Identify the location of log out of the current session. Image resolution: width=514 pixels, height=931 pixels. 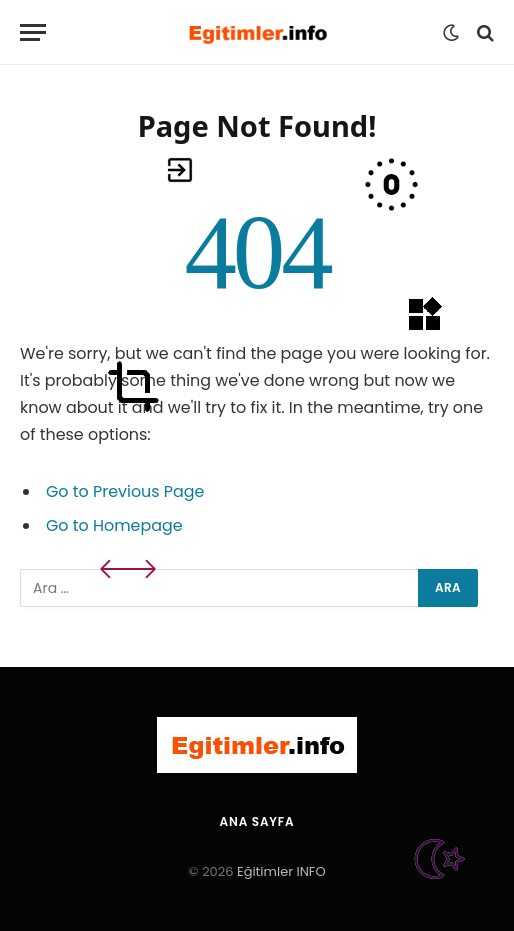
(180, 170).